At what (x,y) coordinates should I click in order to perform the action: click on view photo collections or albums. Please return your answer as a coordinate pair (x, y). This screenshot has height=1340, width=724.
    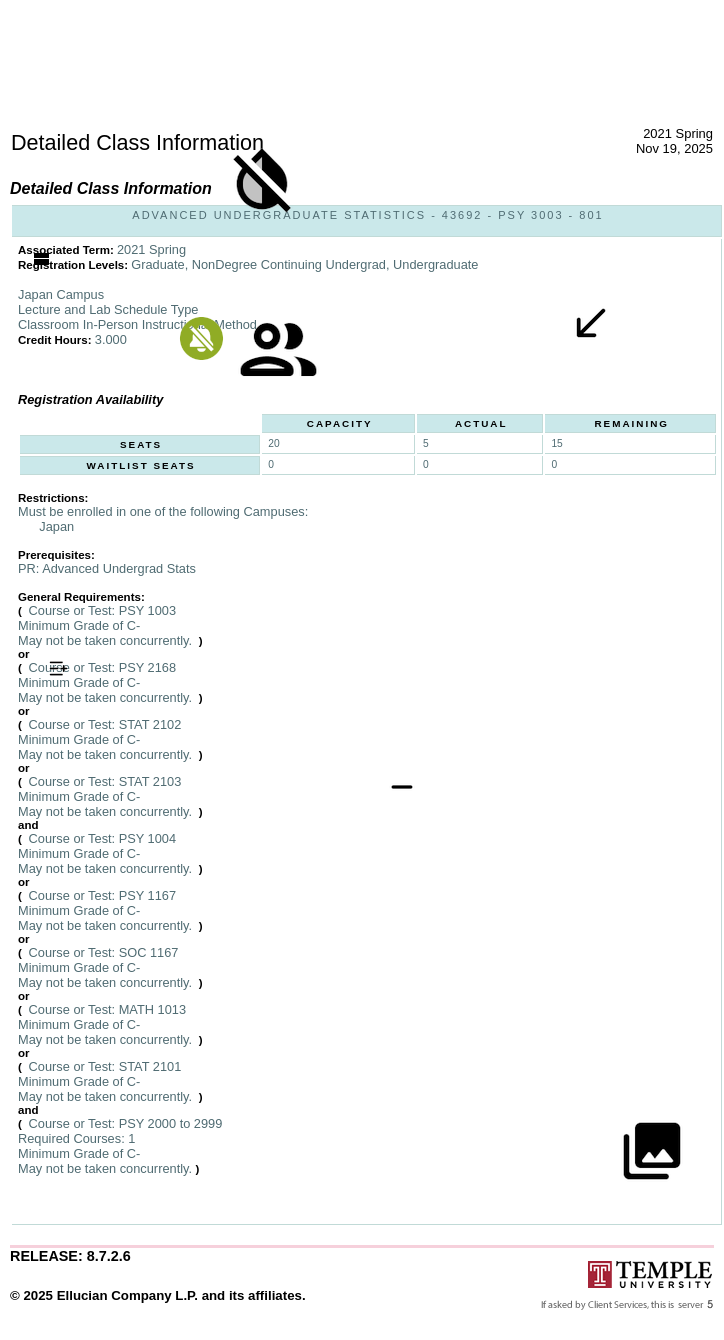
    Looking at the image, I should click on (652, 1151).